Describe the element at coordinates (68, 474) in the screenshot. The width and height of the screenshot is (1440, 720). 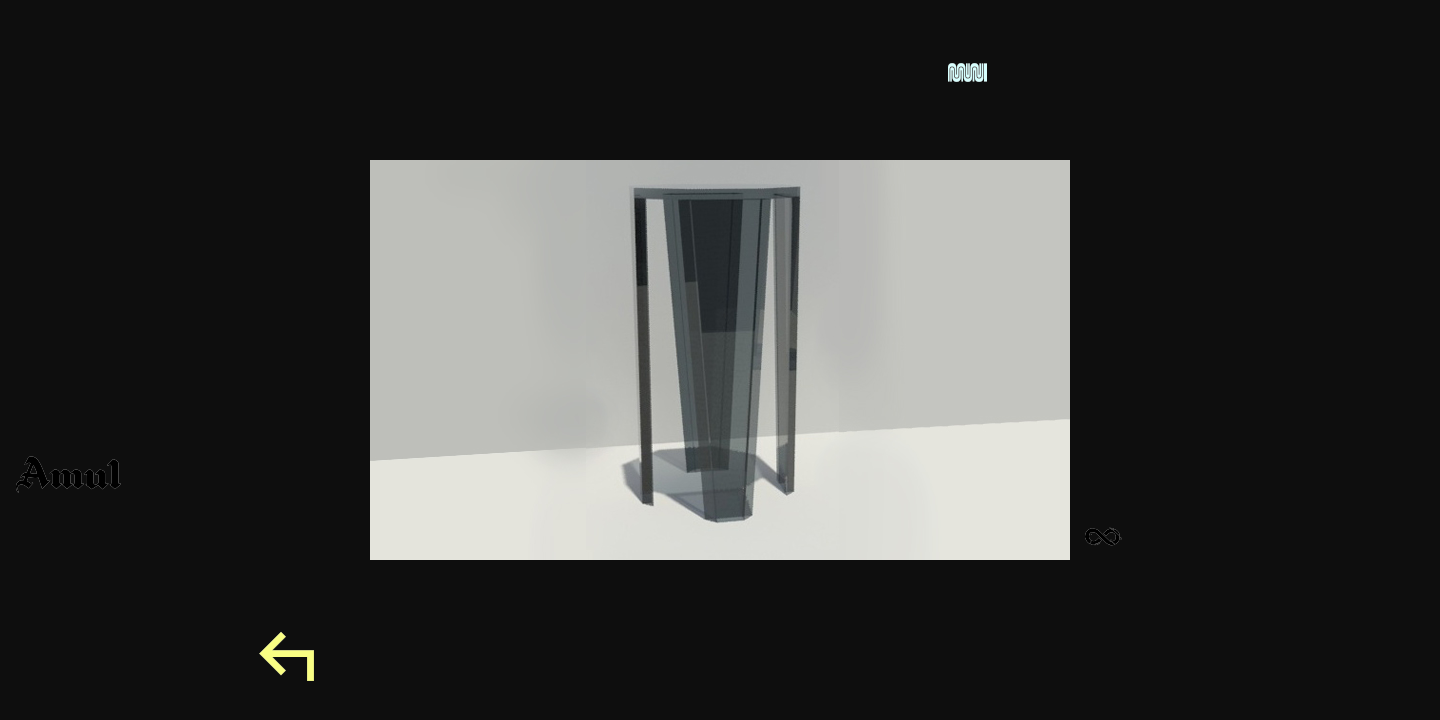
I see `Amul brand logo` at that location.